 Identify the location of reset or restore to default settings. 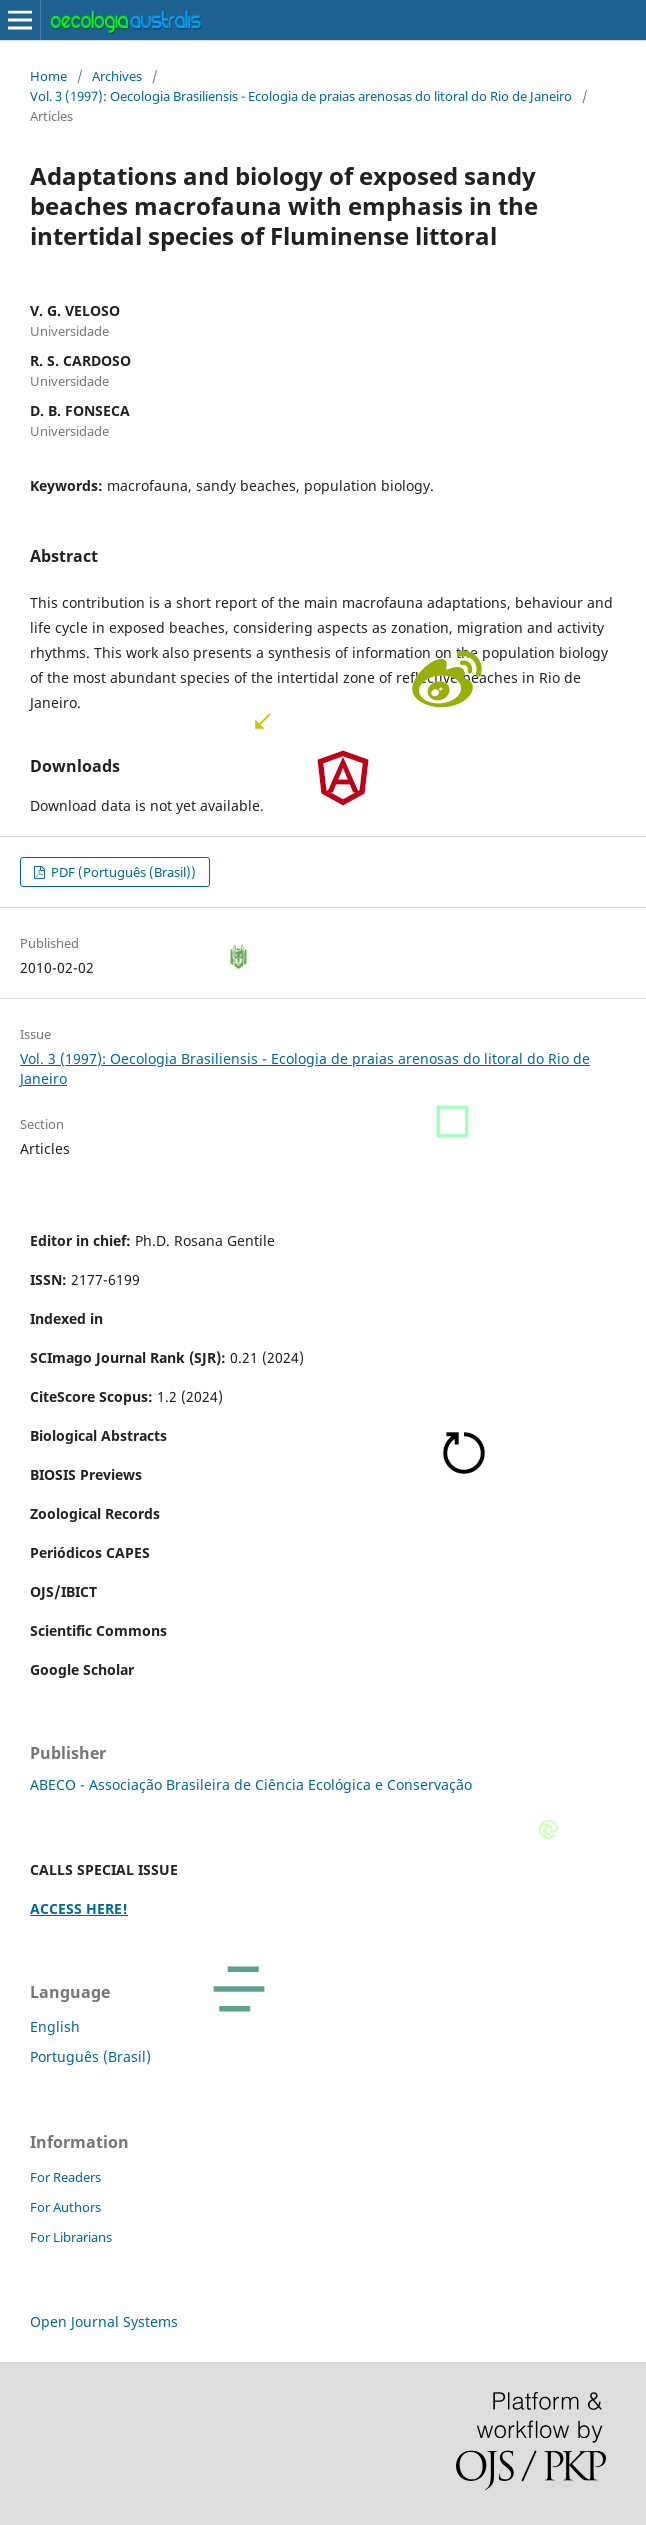
(464, 1453).